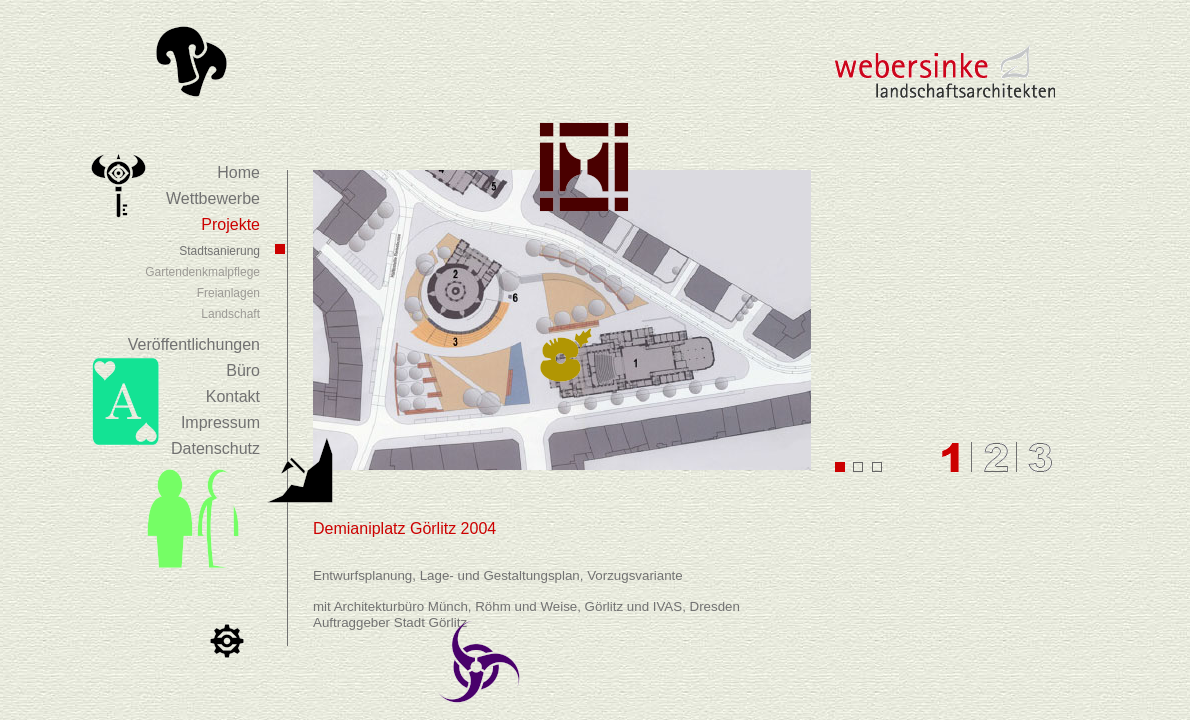  I want to click on indicates progress toward a goal or milestone, so click(299, 469).